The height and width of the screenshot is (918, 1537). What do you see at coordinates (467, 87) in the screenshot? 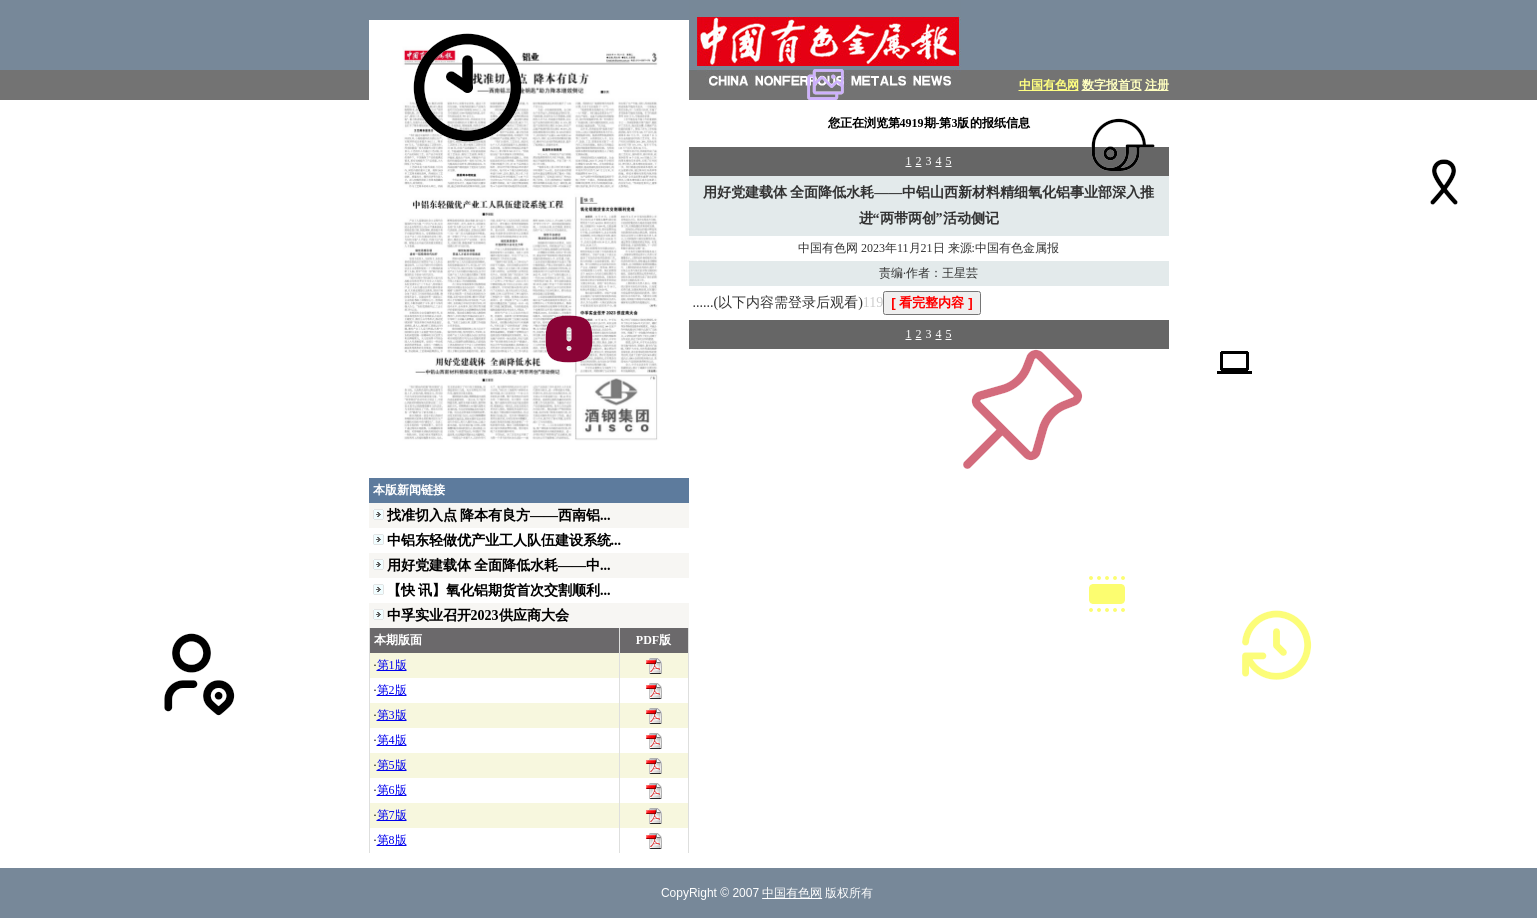
I see `indicates the current time or timestamp` at bounding box center [467, 87].